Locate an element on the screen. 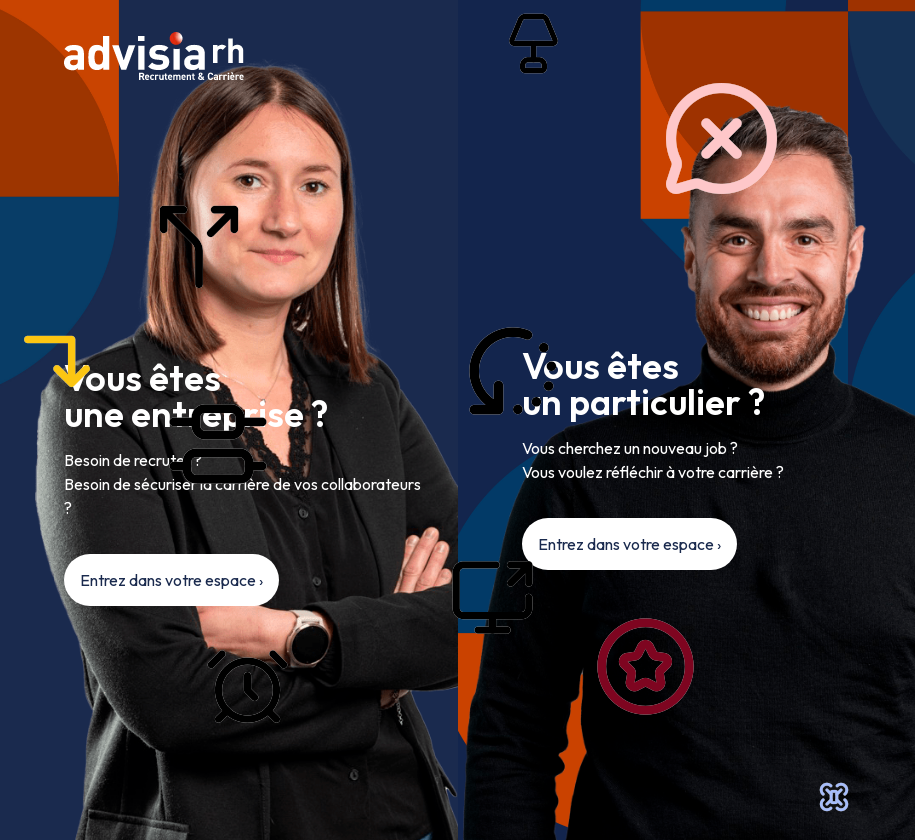 The height and width of the screenshot is (840, 915). delete a message or conversation is located at coordinates (721, 138).